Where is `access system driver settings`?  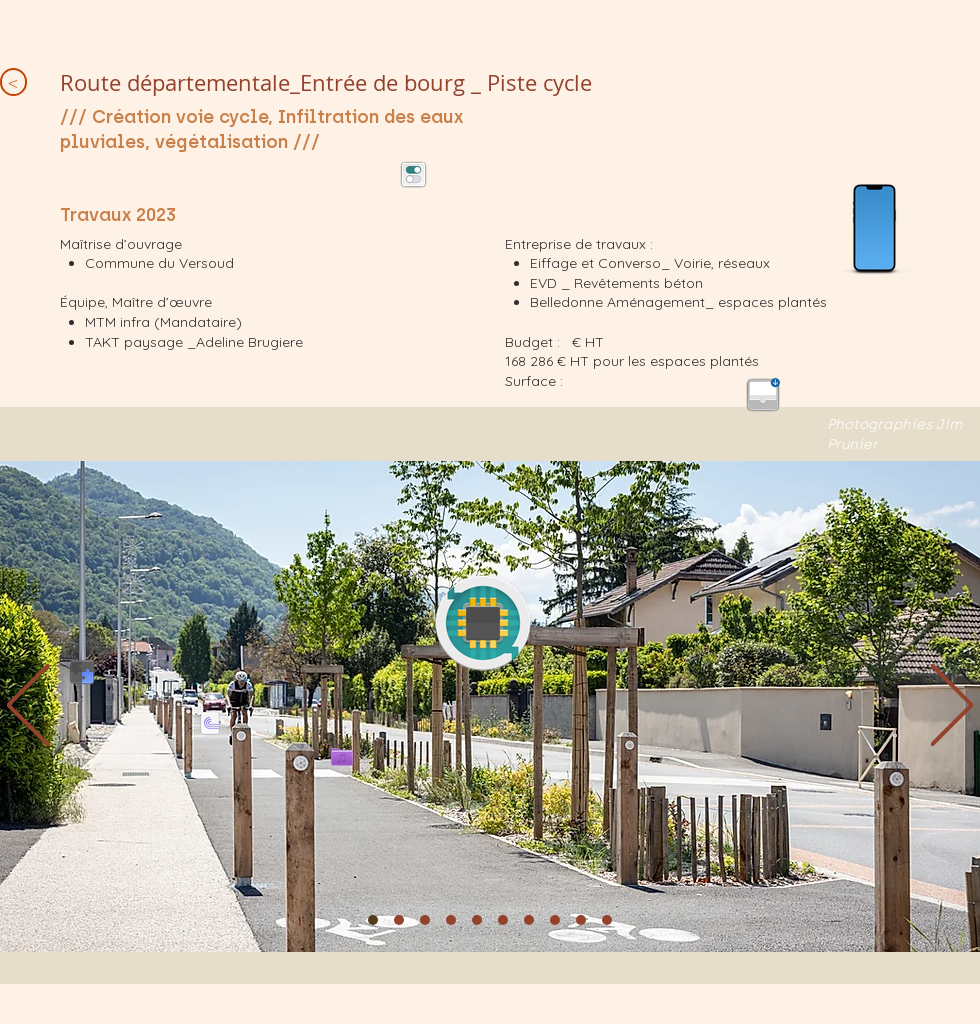
access system driver settings is located at coordinates (483, 623).